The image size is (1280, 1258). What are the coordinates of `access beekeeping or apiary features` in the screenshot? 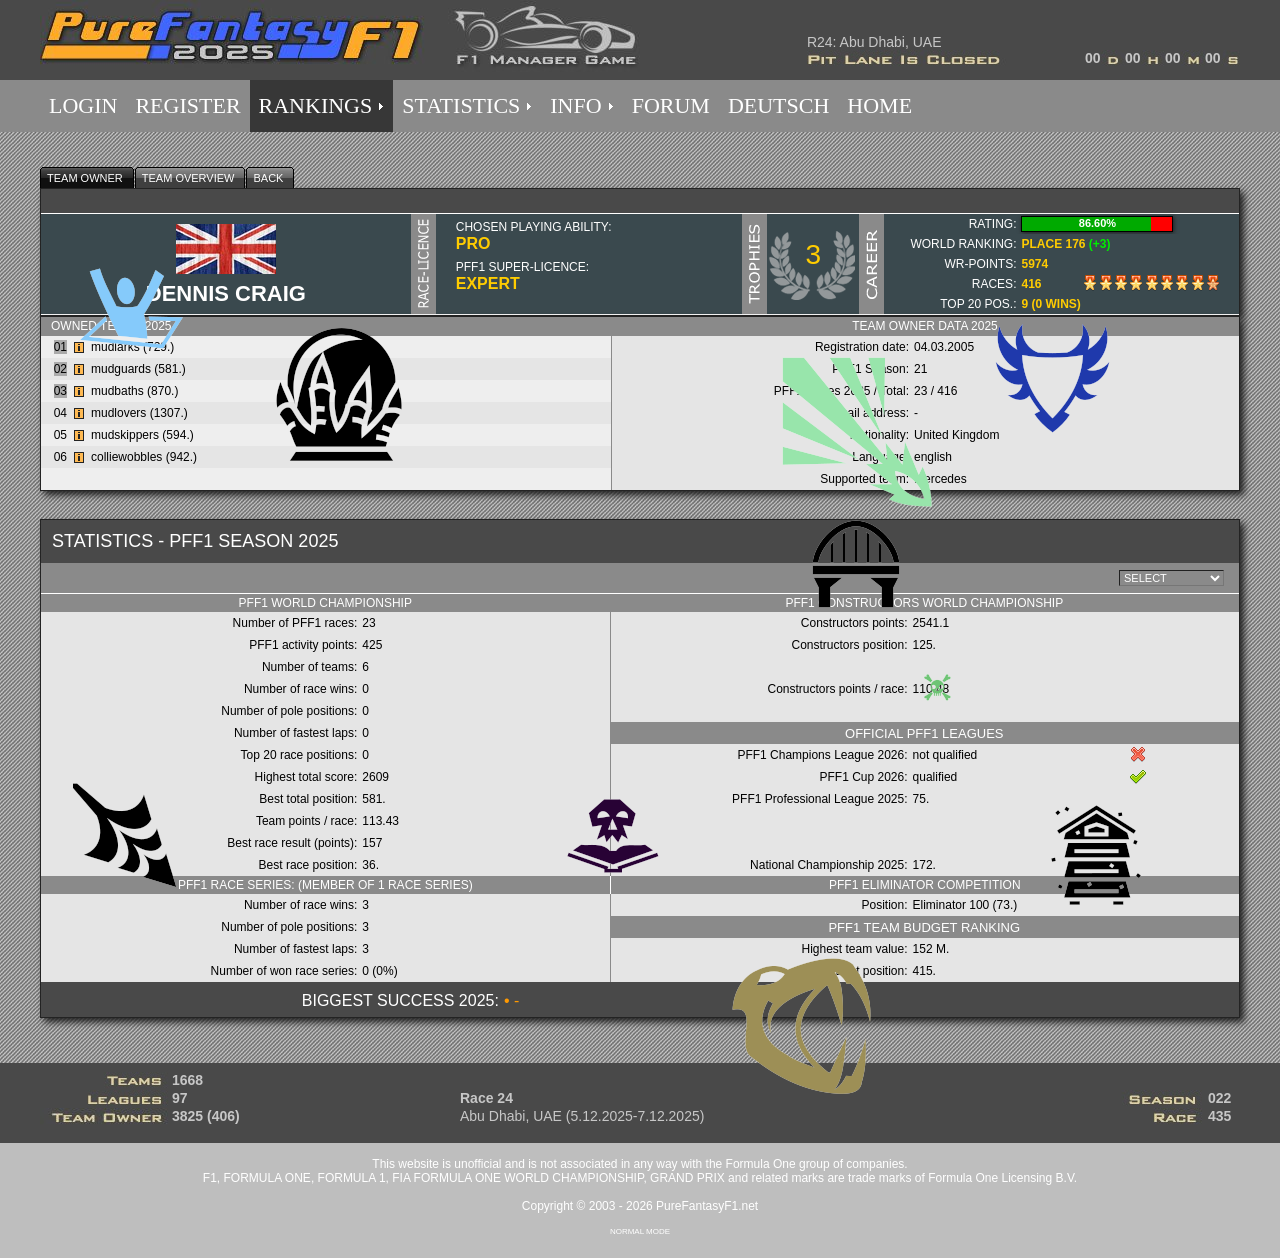 It's located at (1096, 854).